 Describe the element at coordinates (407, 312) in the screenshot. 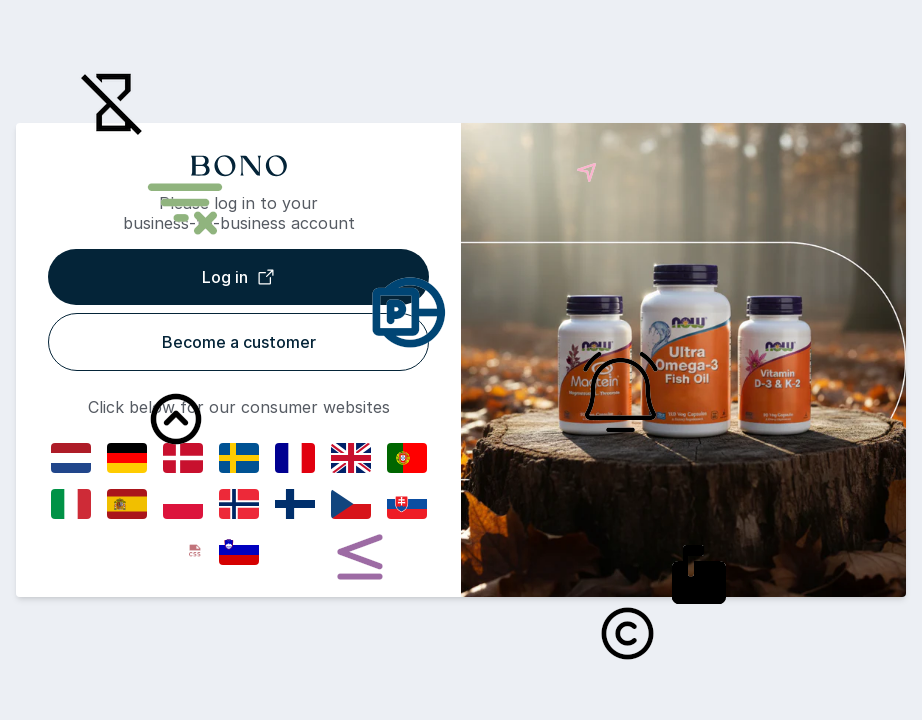

I see `open Microsoft PowerPoint` at that location.